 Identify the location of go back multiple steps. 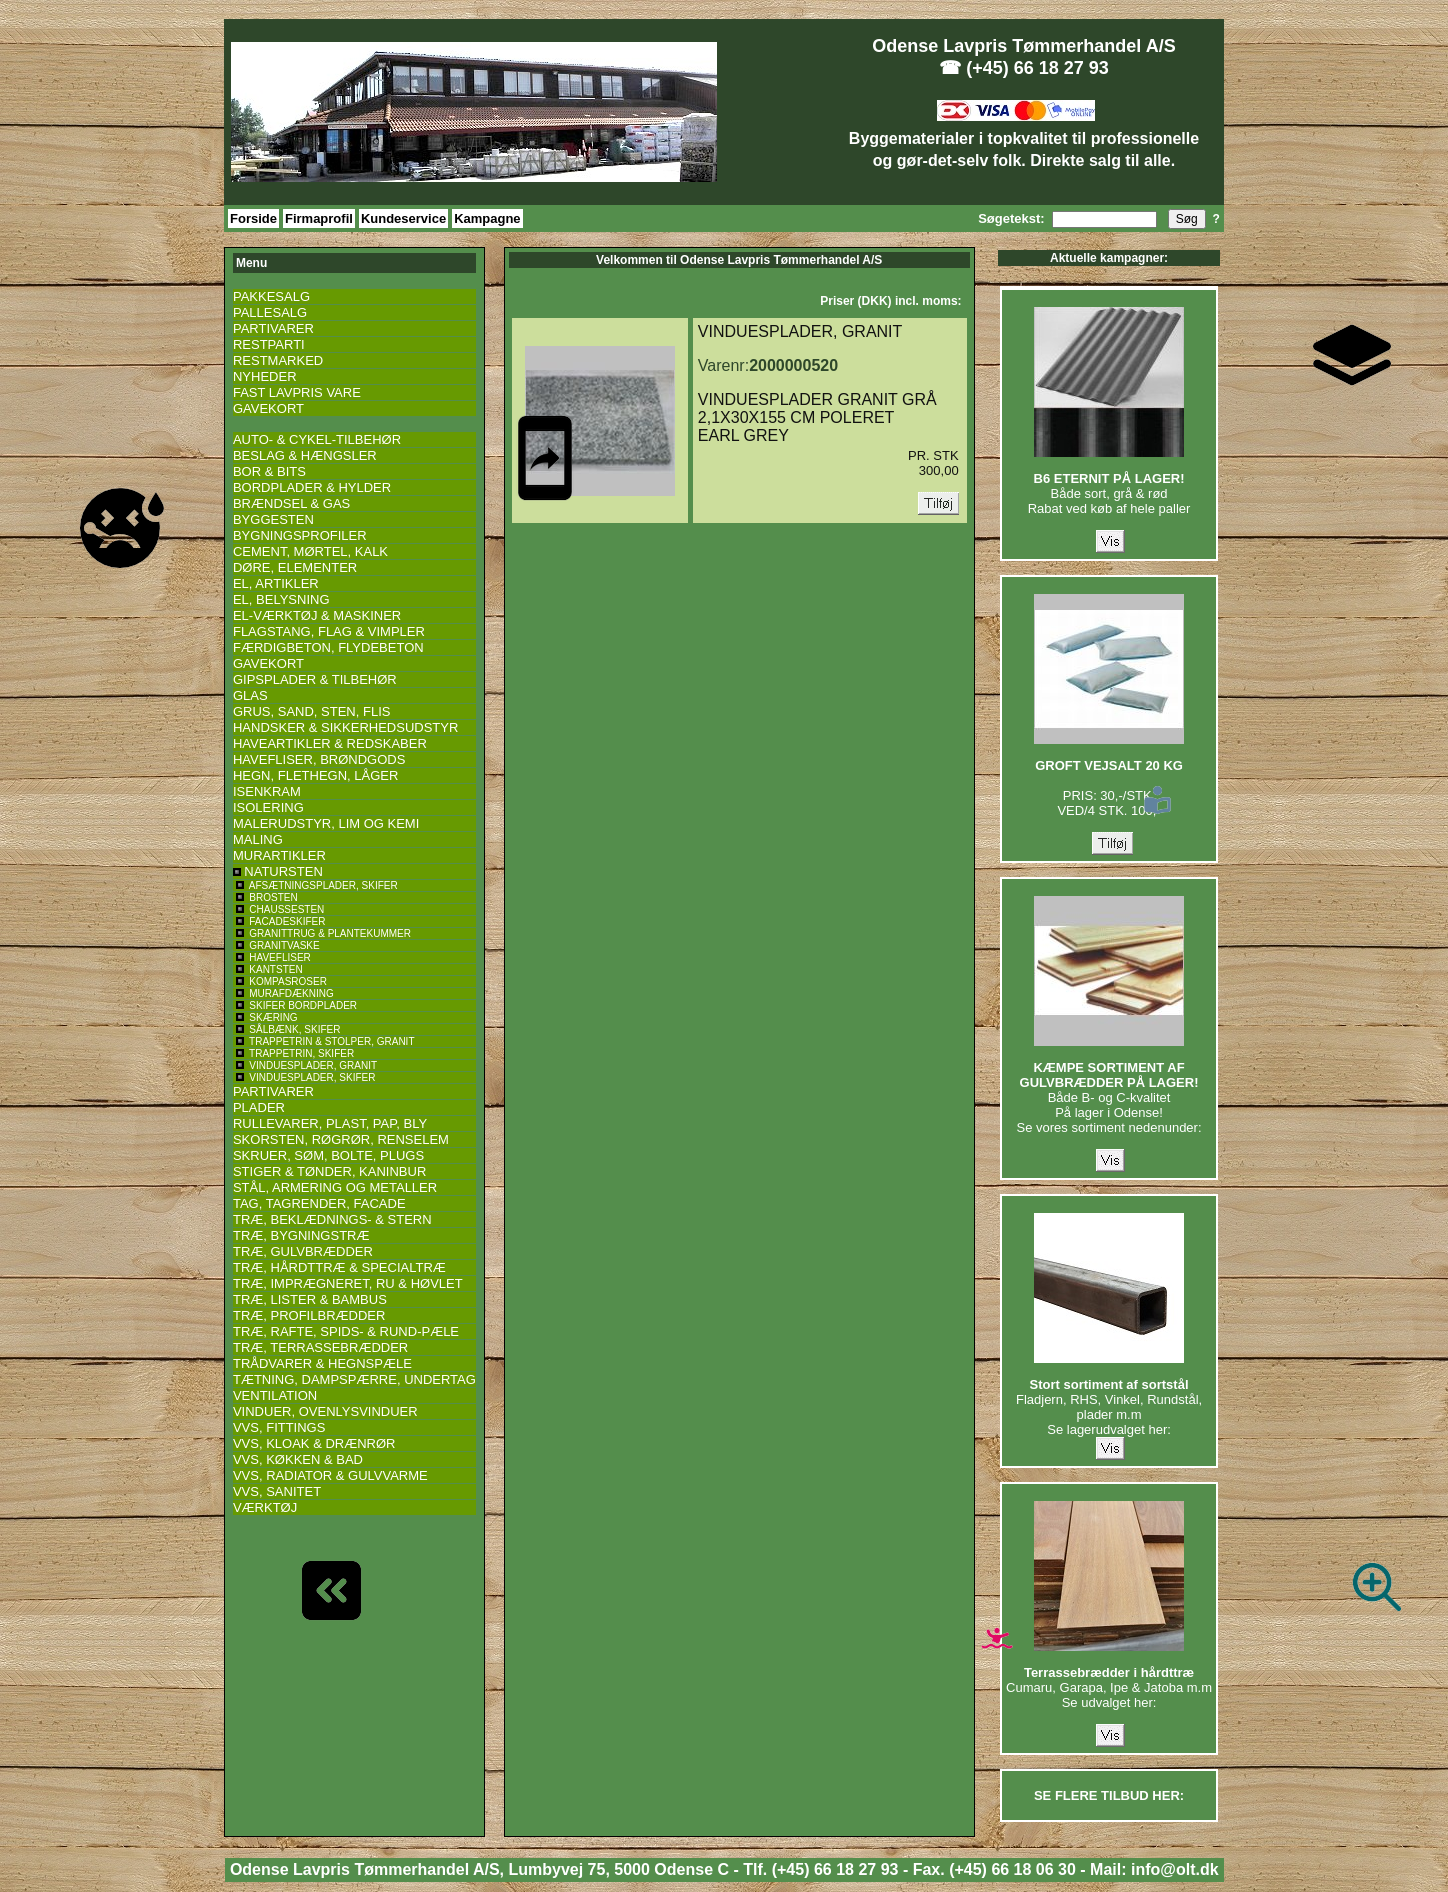
(331, 1590).